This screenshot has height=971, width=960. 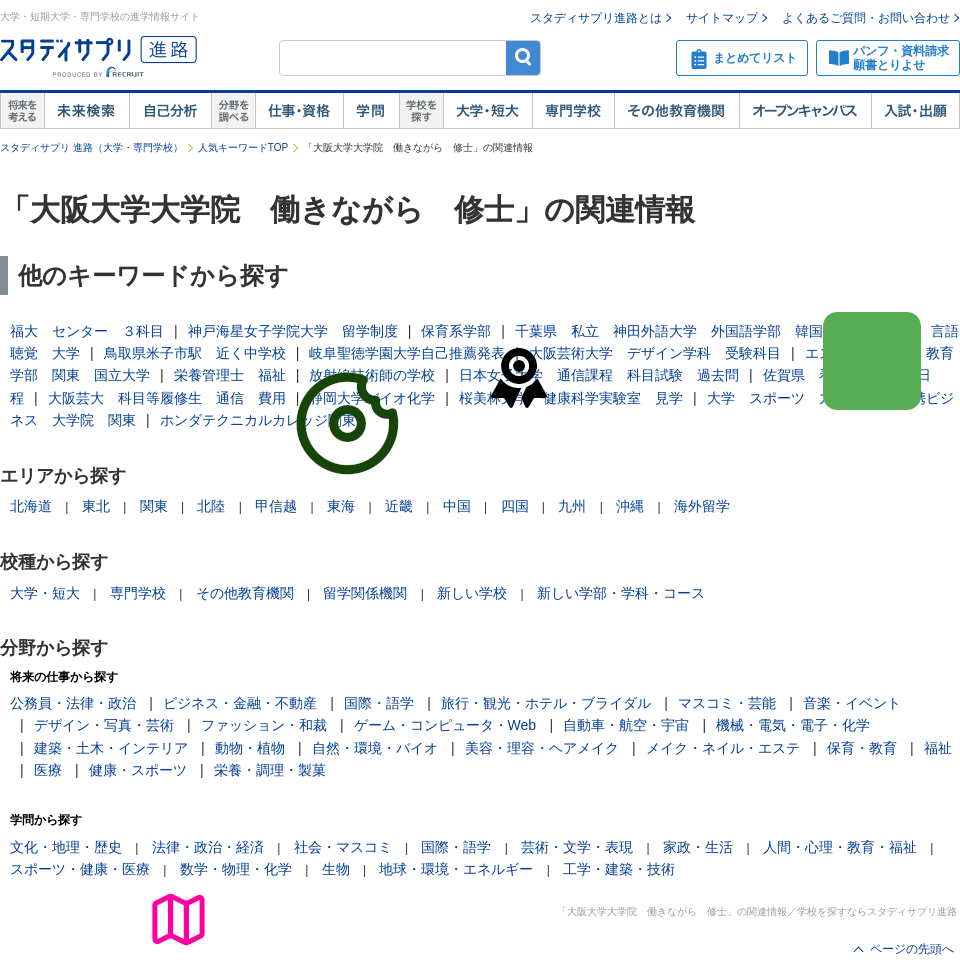 I want to click on view map or navigation, so click(x=178, y=919).